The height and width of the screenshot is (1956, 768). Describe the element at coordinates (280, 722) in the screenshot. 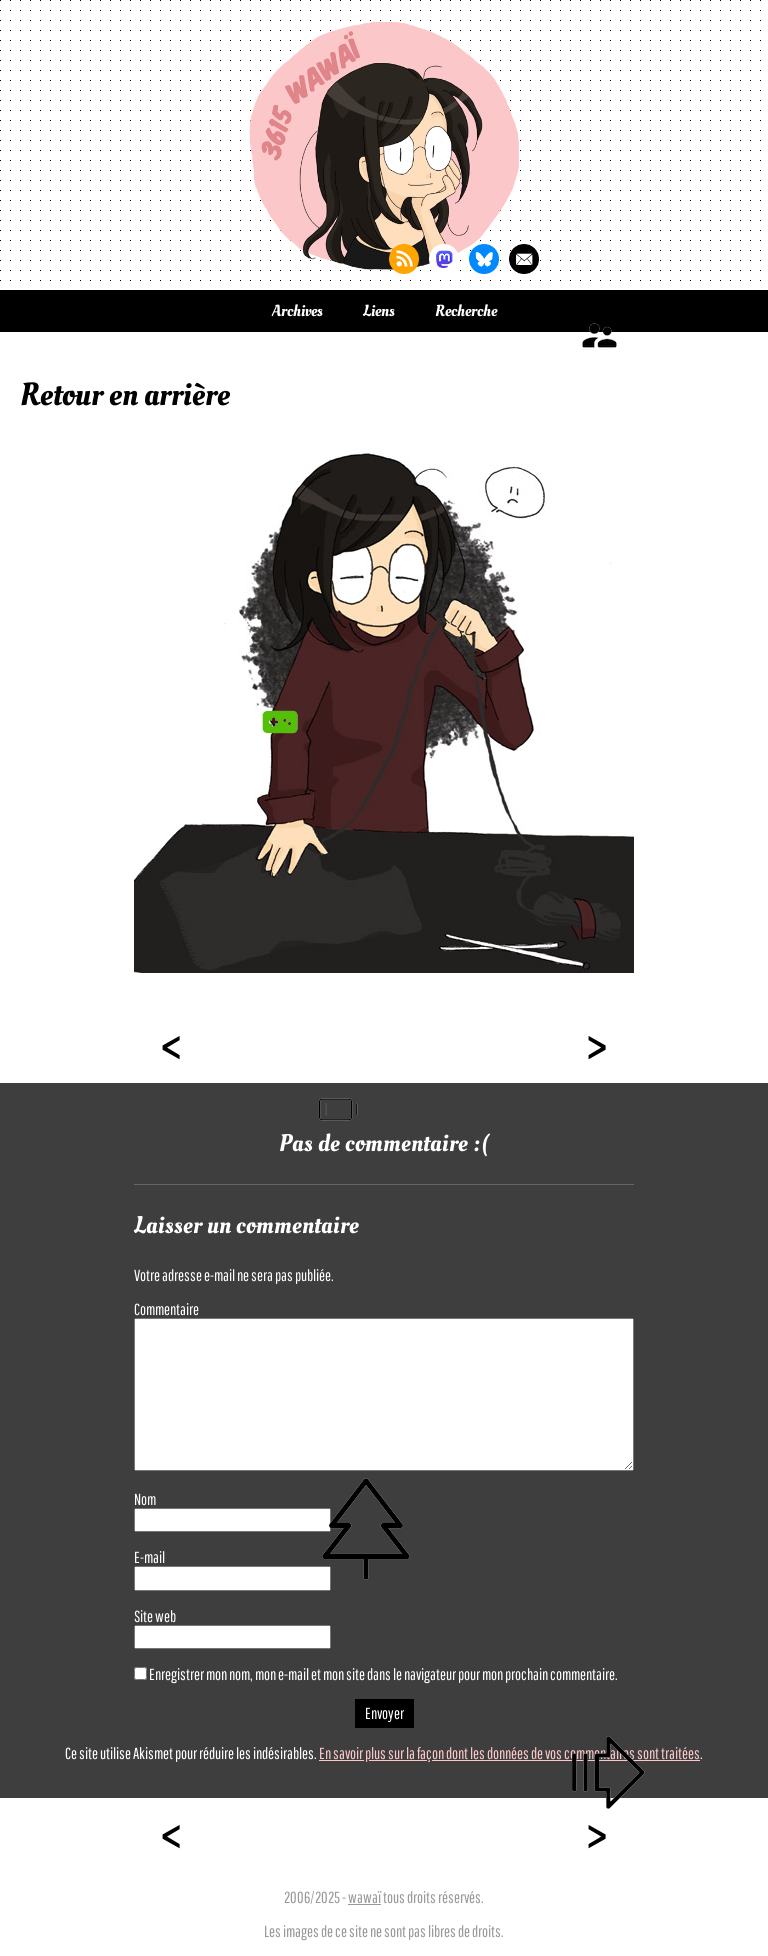

I see `access gaming features or settings` at that location.